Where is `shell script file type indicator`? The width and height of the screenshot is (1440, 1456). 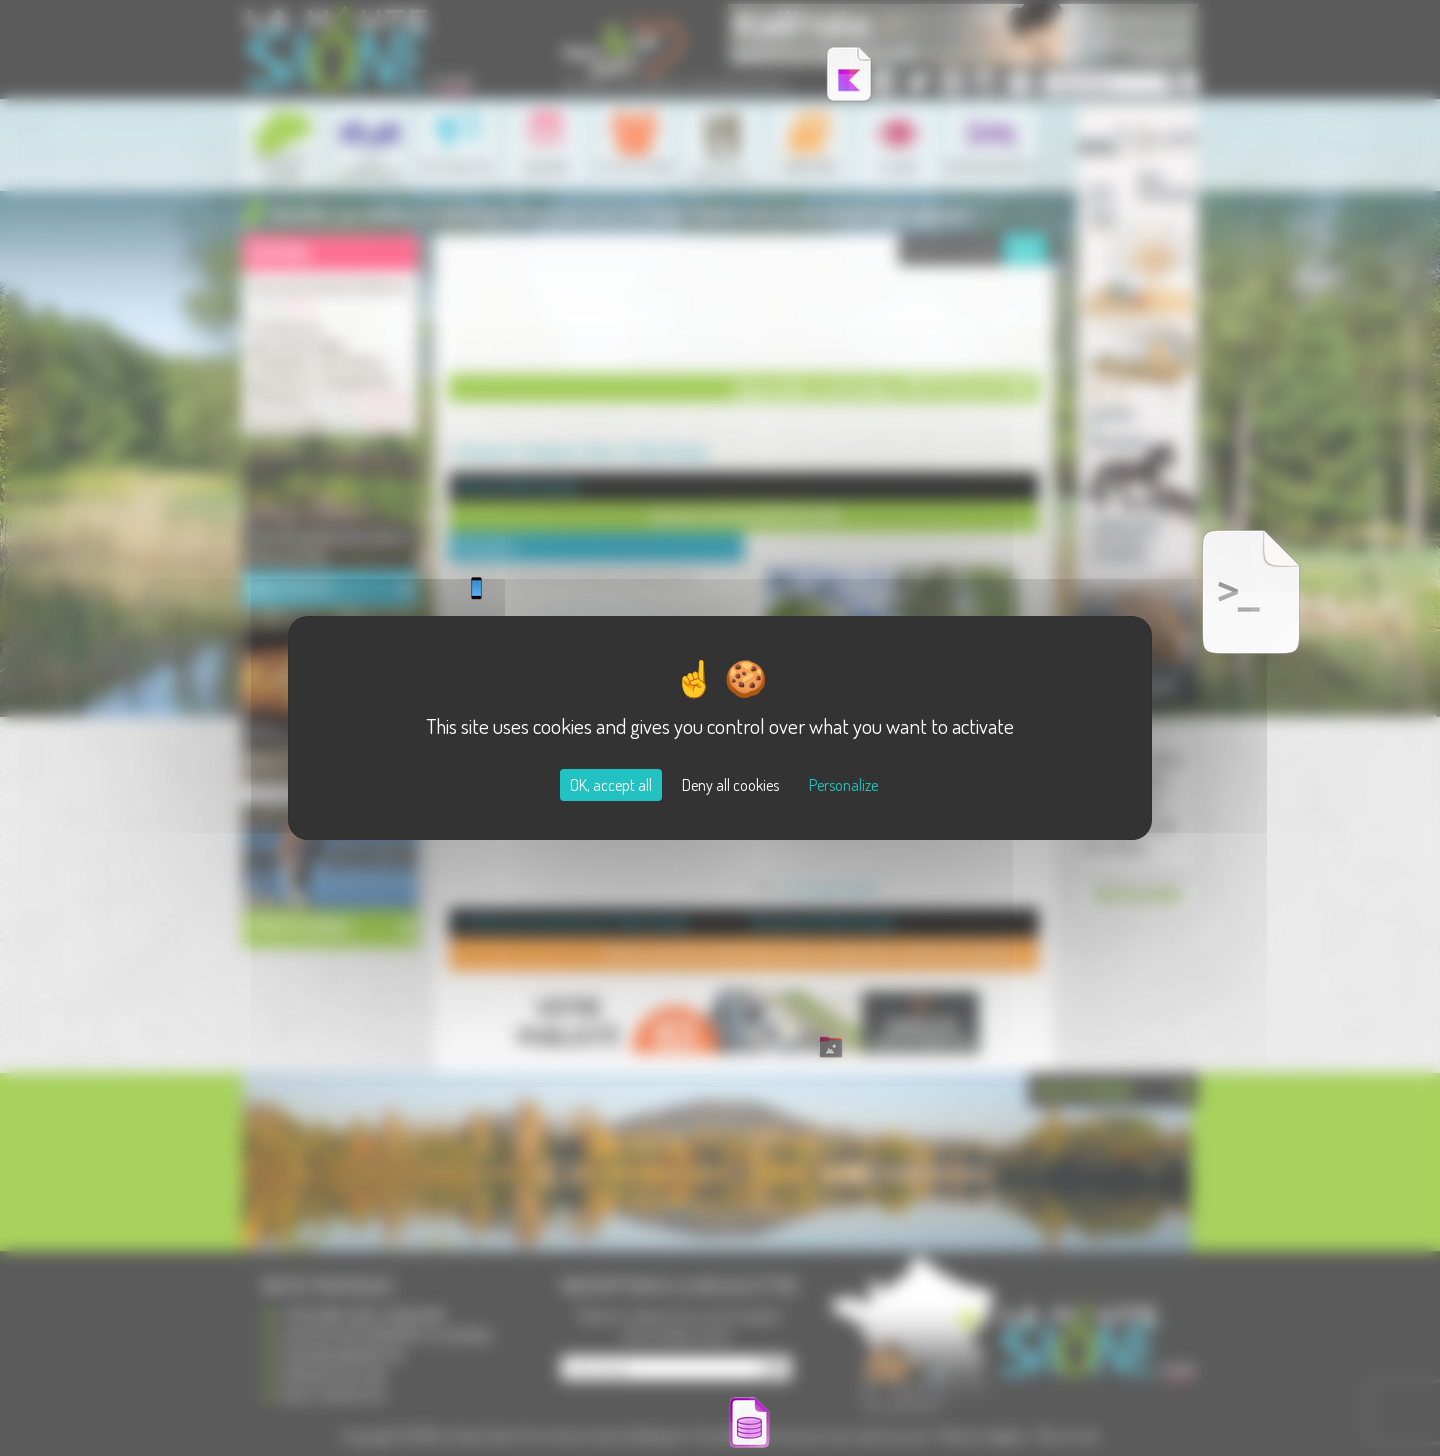
shell script file type indicator is located at coordinates (1251, 592).